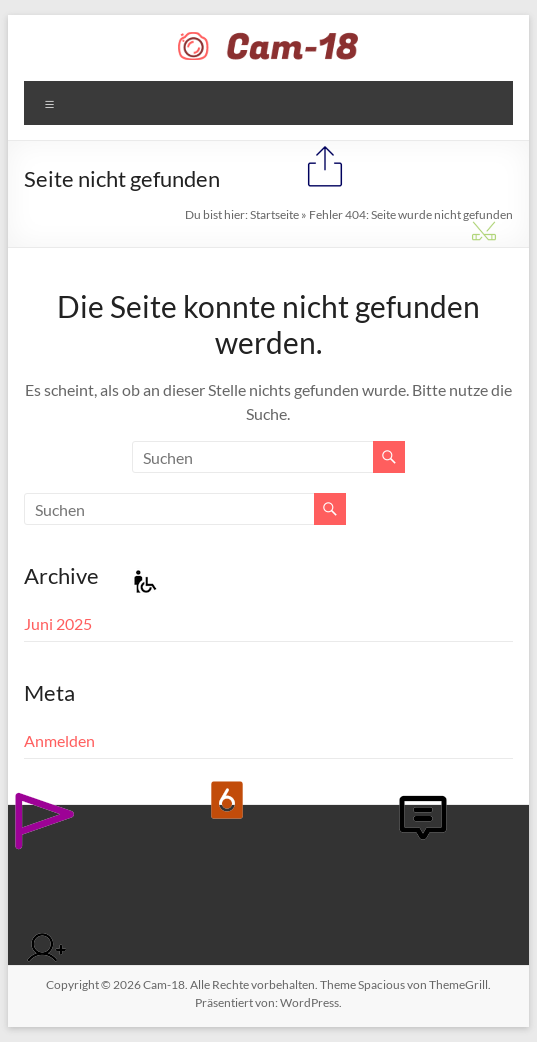 This screenshot has height=1042, width=537. What do you see at coordinates (39, 821) in the screenshot?
I see `flag or mark an important item` at bounding box center [39, 821].